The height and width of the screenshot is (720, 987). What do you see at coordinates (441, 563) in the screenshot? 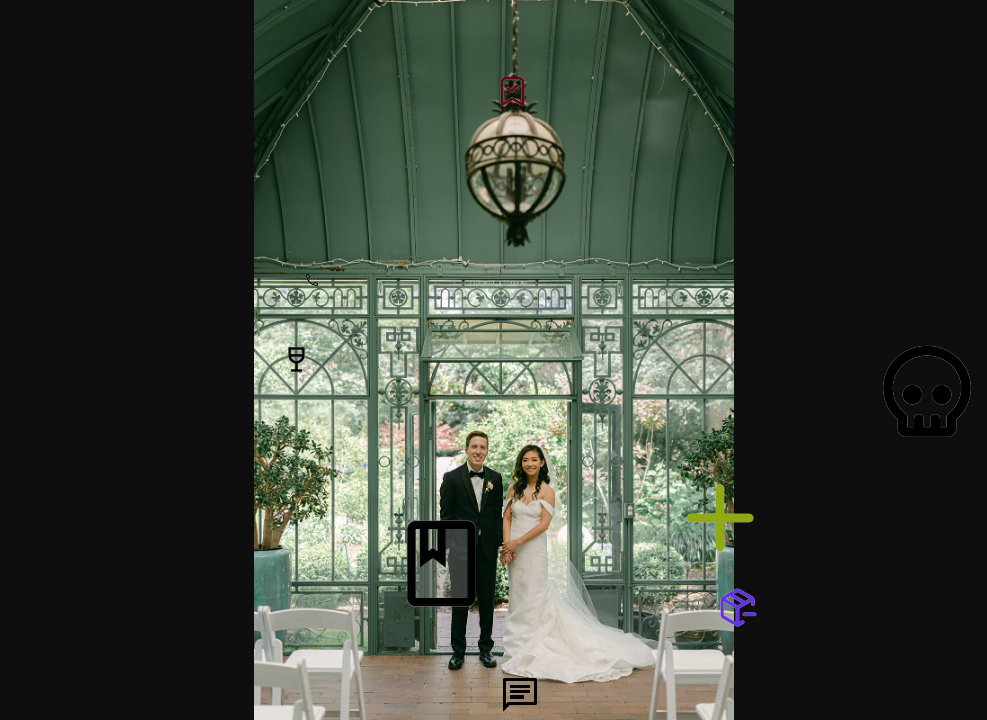
I see `open your library or reading list` at bounding box center [441, 563].